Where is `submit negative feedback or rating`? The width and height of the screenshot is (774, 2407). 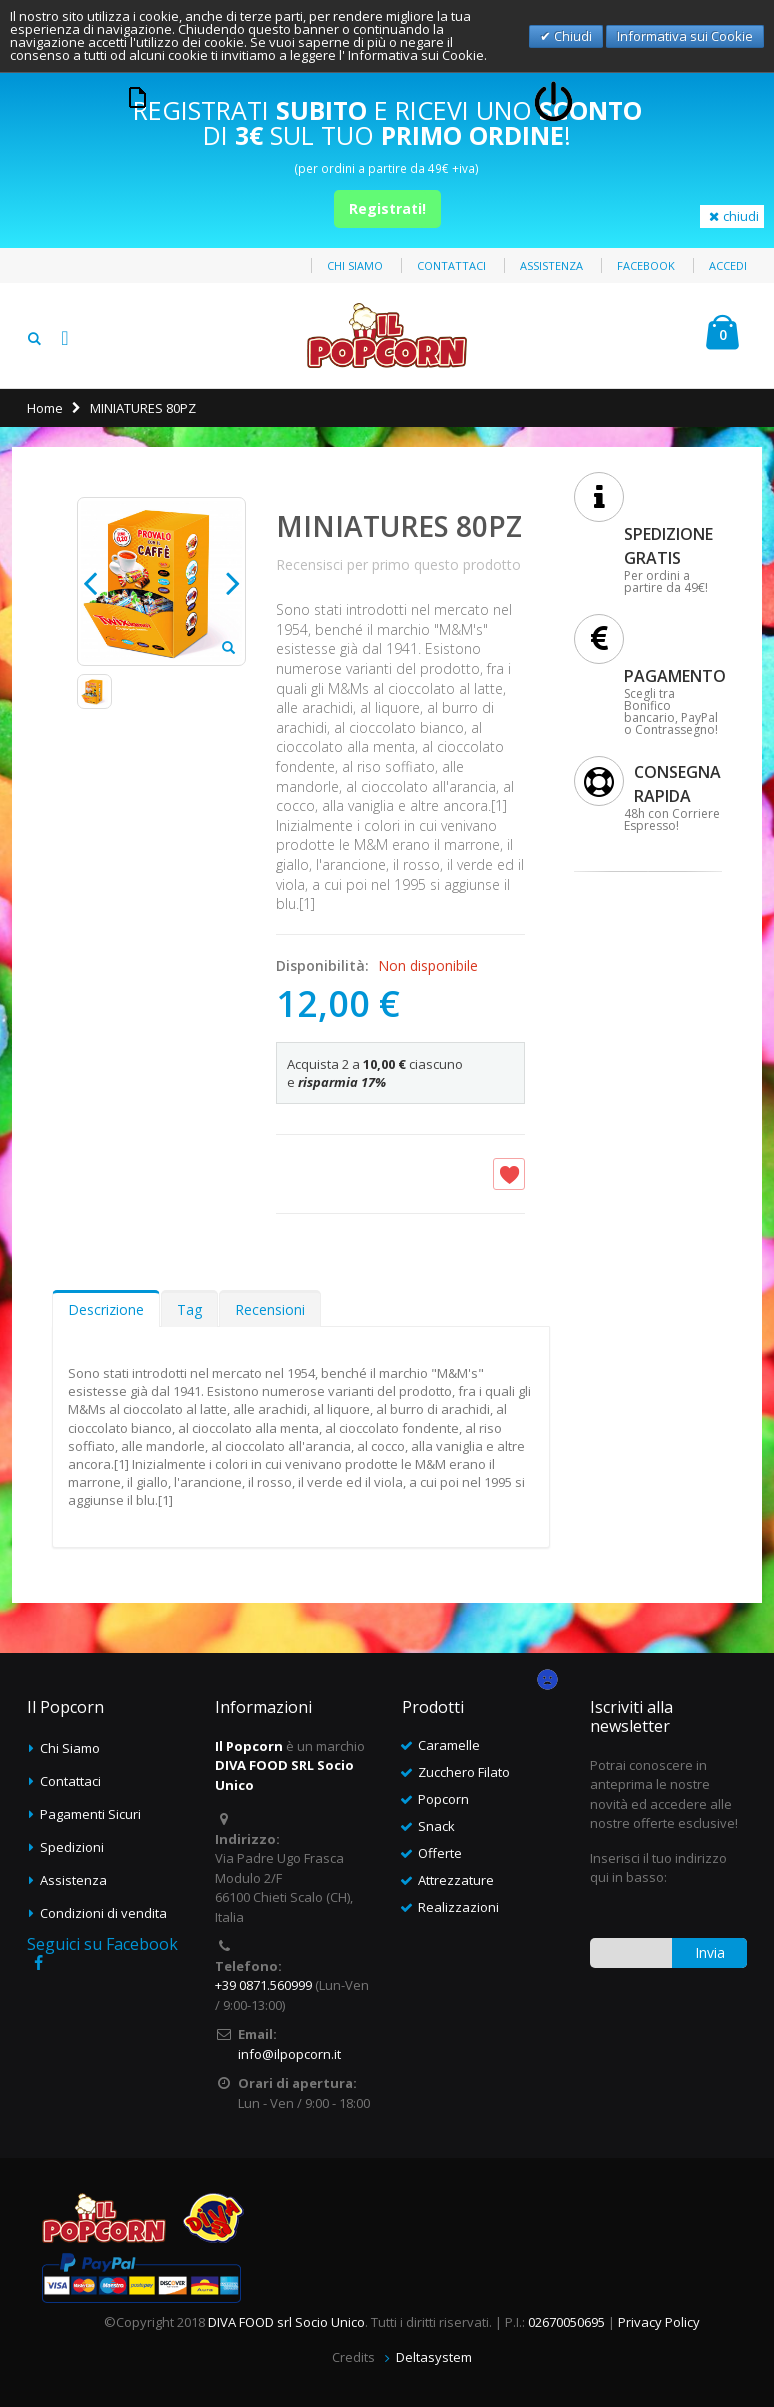
submit negative feedback or rating is located at coordinates (547, 1679).